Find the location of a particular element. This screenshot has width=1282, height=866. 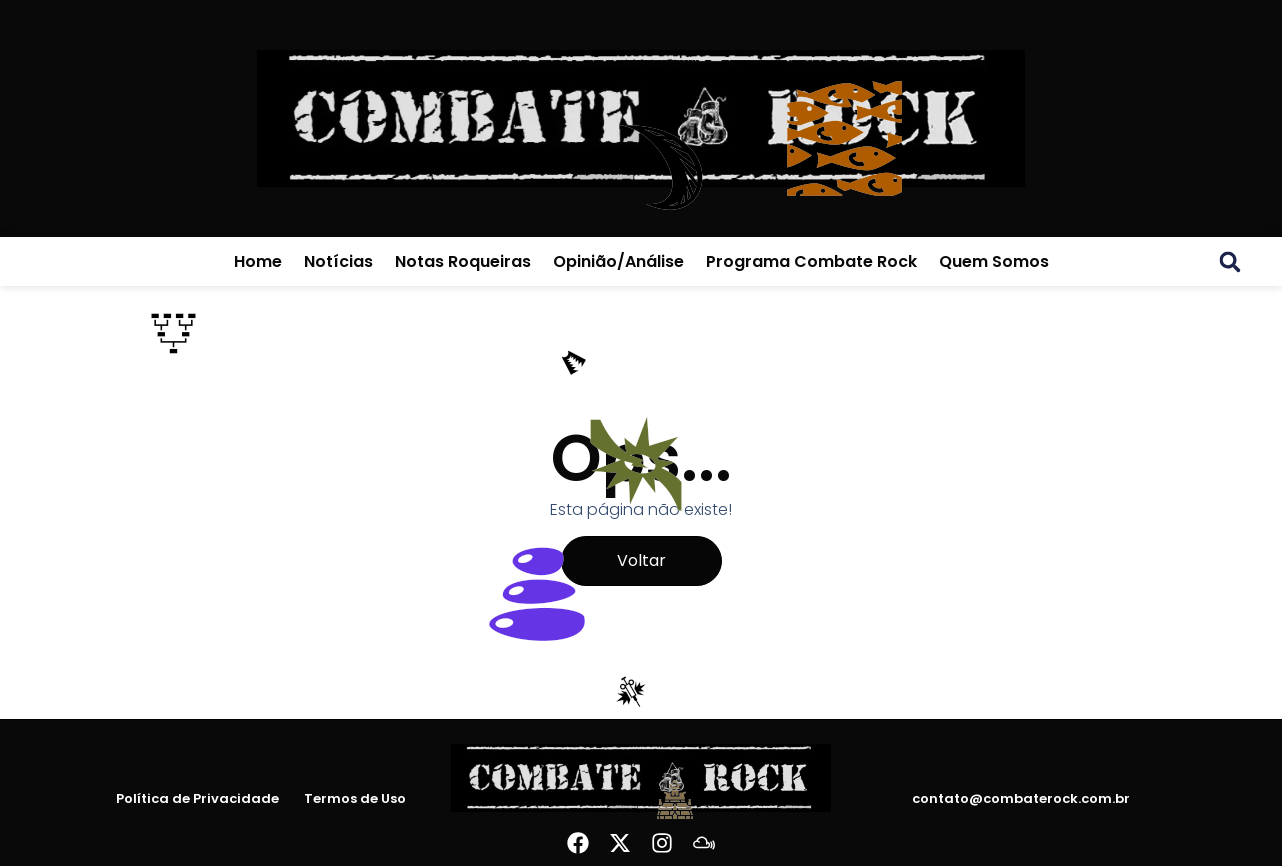

indicates marine life or aquarium feature in a game is located at coordinates (844, 138).